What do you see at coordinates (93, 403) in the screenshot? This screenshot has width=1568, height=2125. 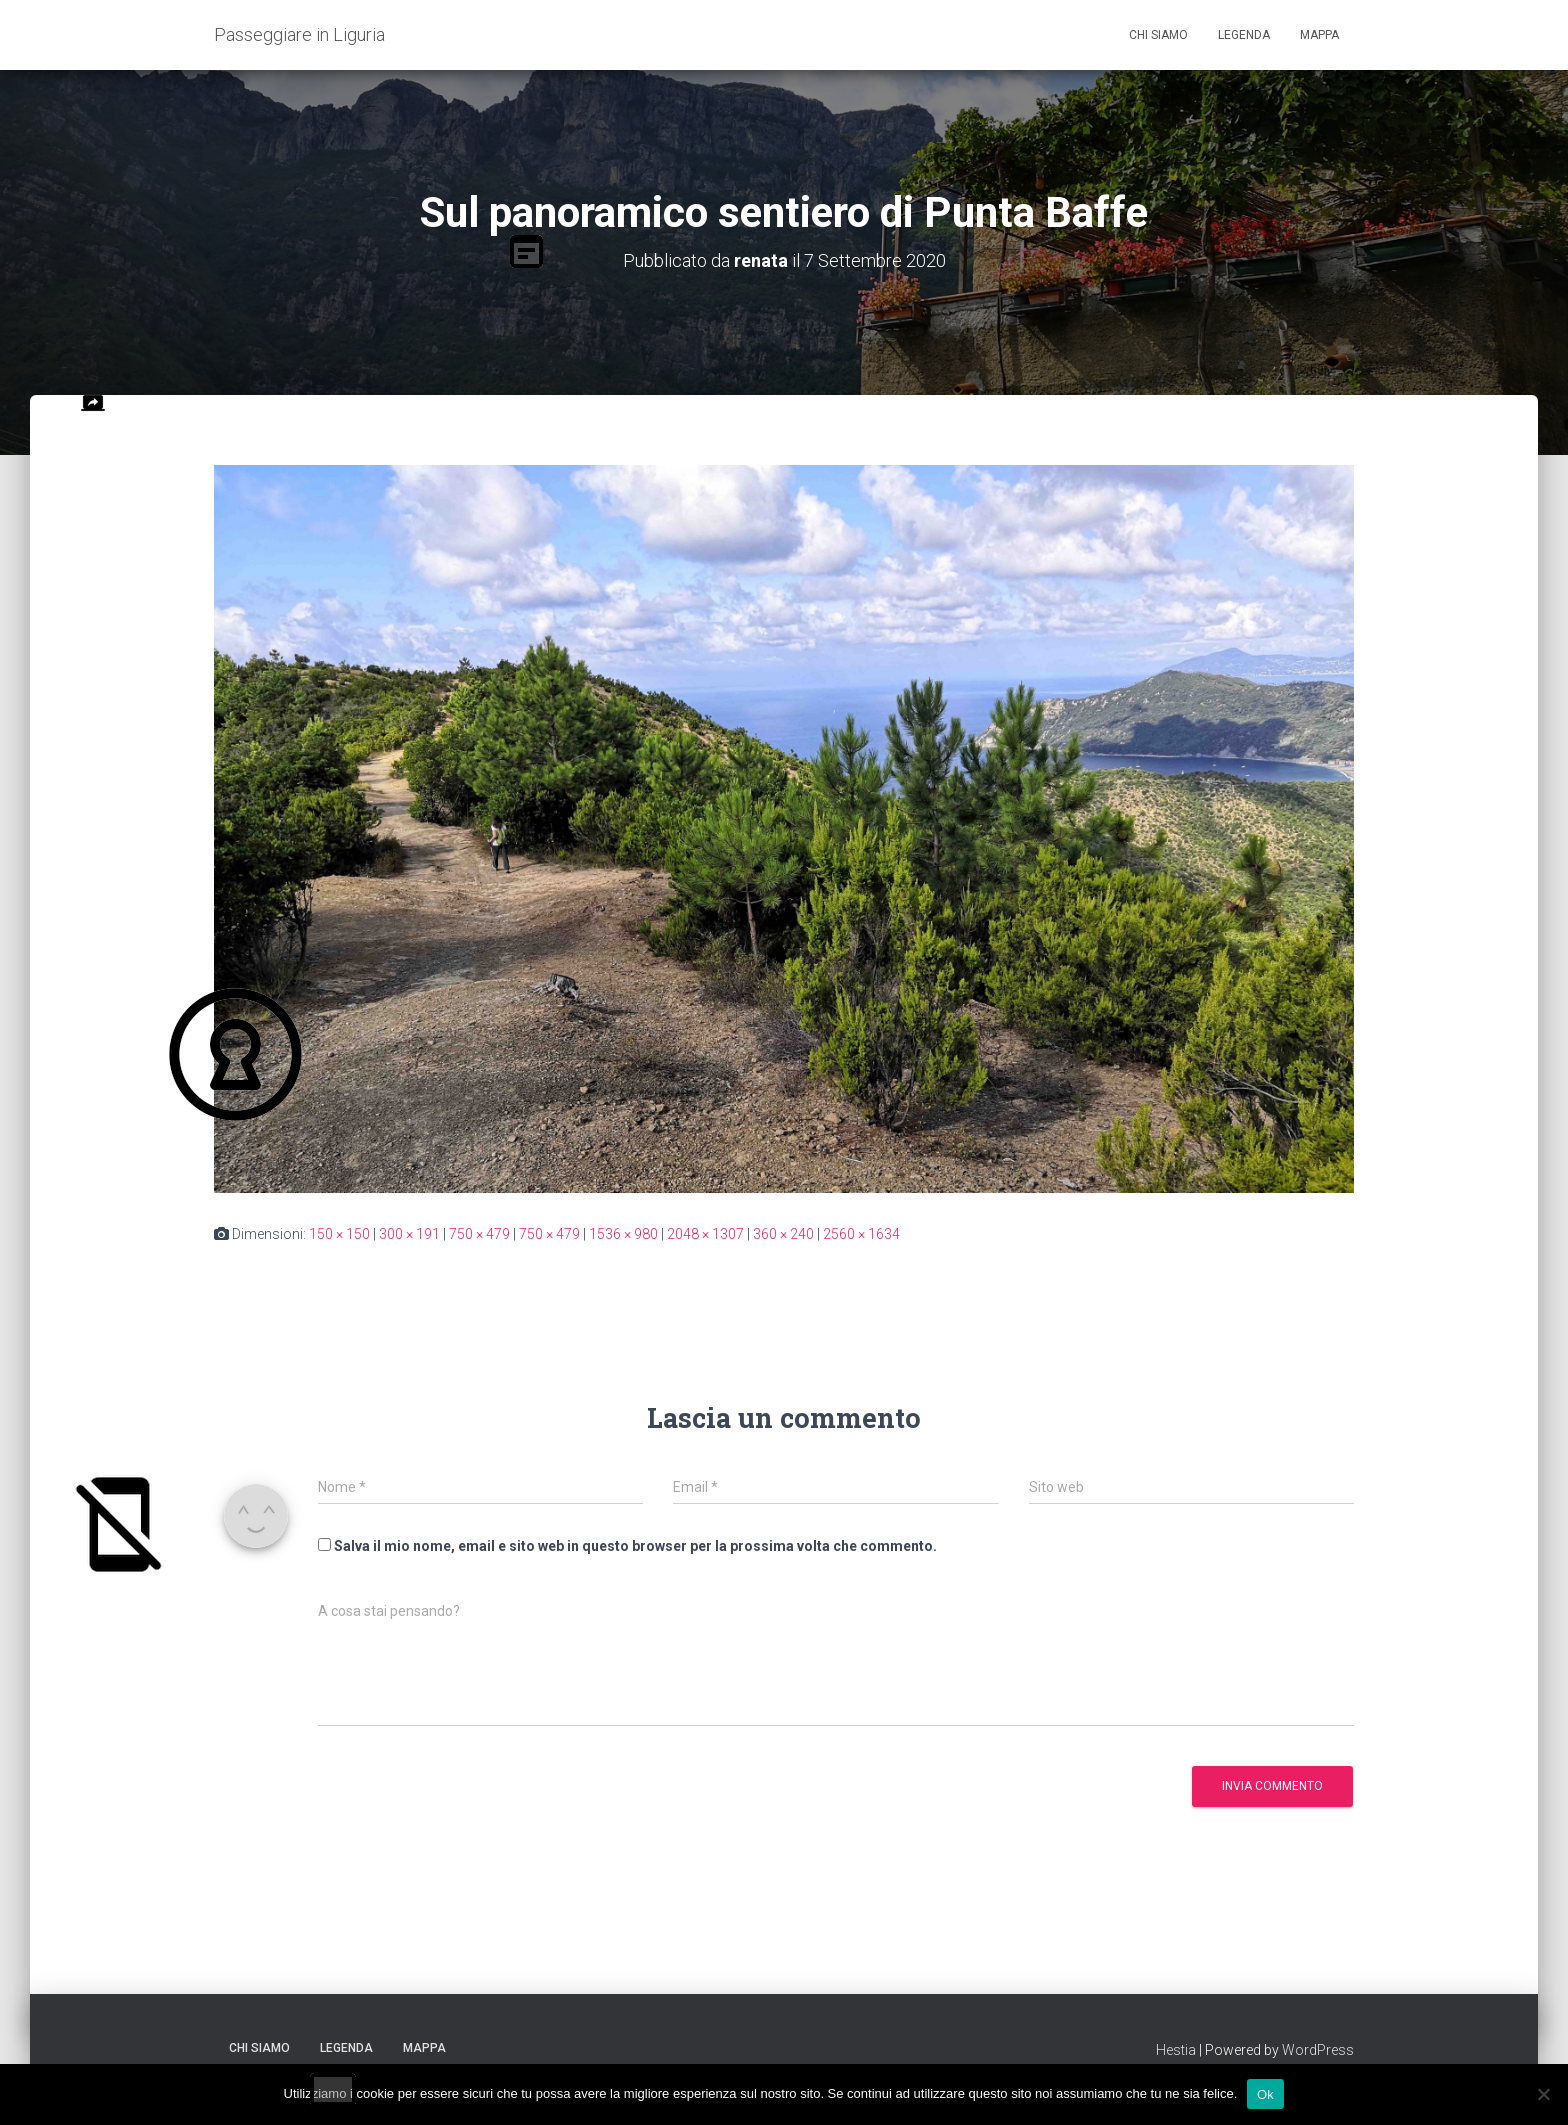 I see `share your screen with others` at bounding box center [93, 403].